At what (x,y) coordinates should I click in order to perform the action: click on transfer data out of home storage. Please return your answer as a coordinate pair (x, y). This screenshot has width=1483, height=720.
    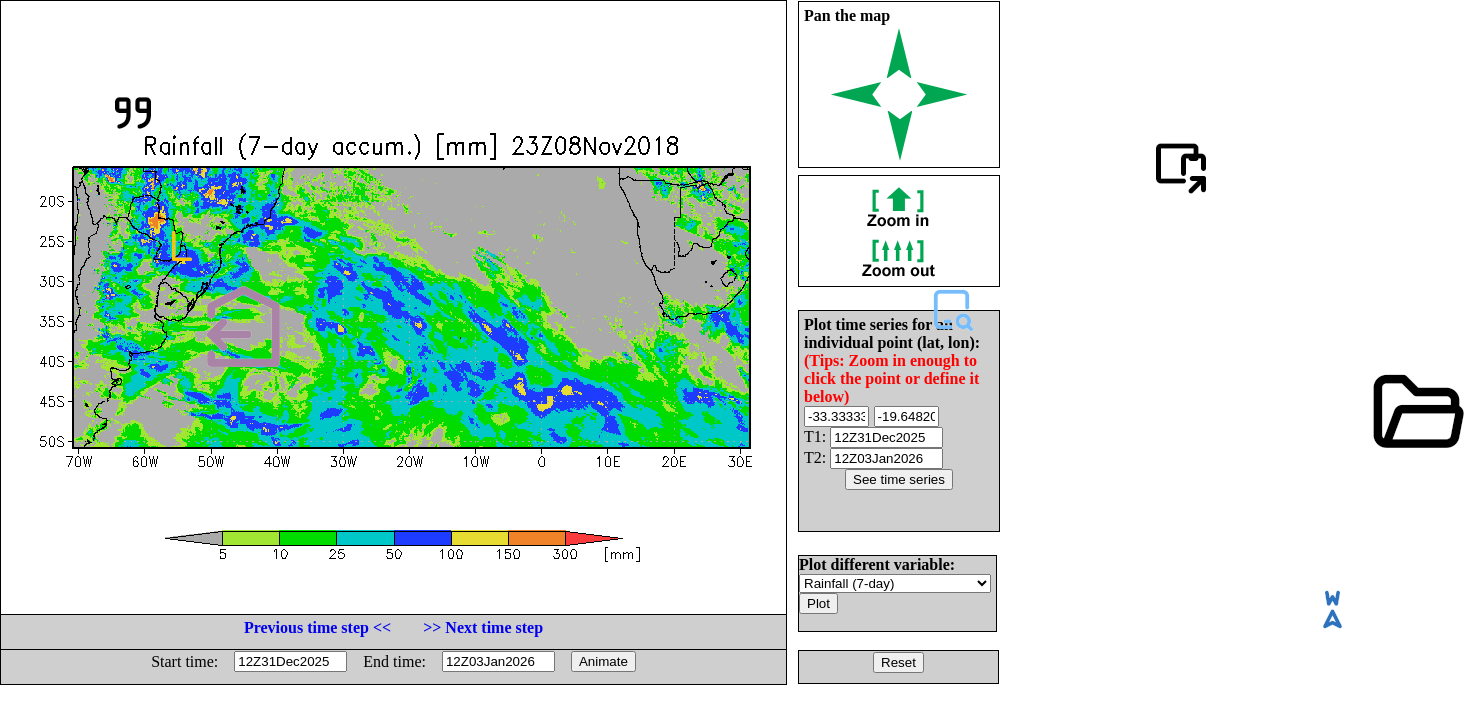
    Looking at the image, I should click on (243, 326).